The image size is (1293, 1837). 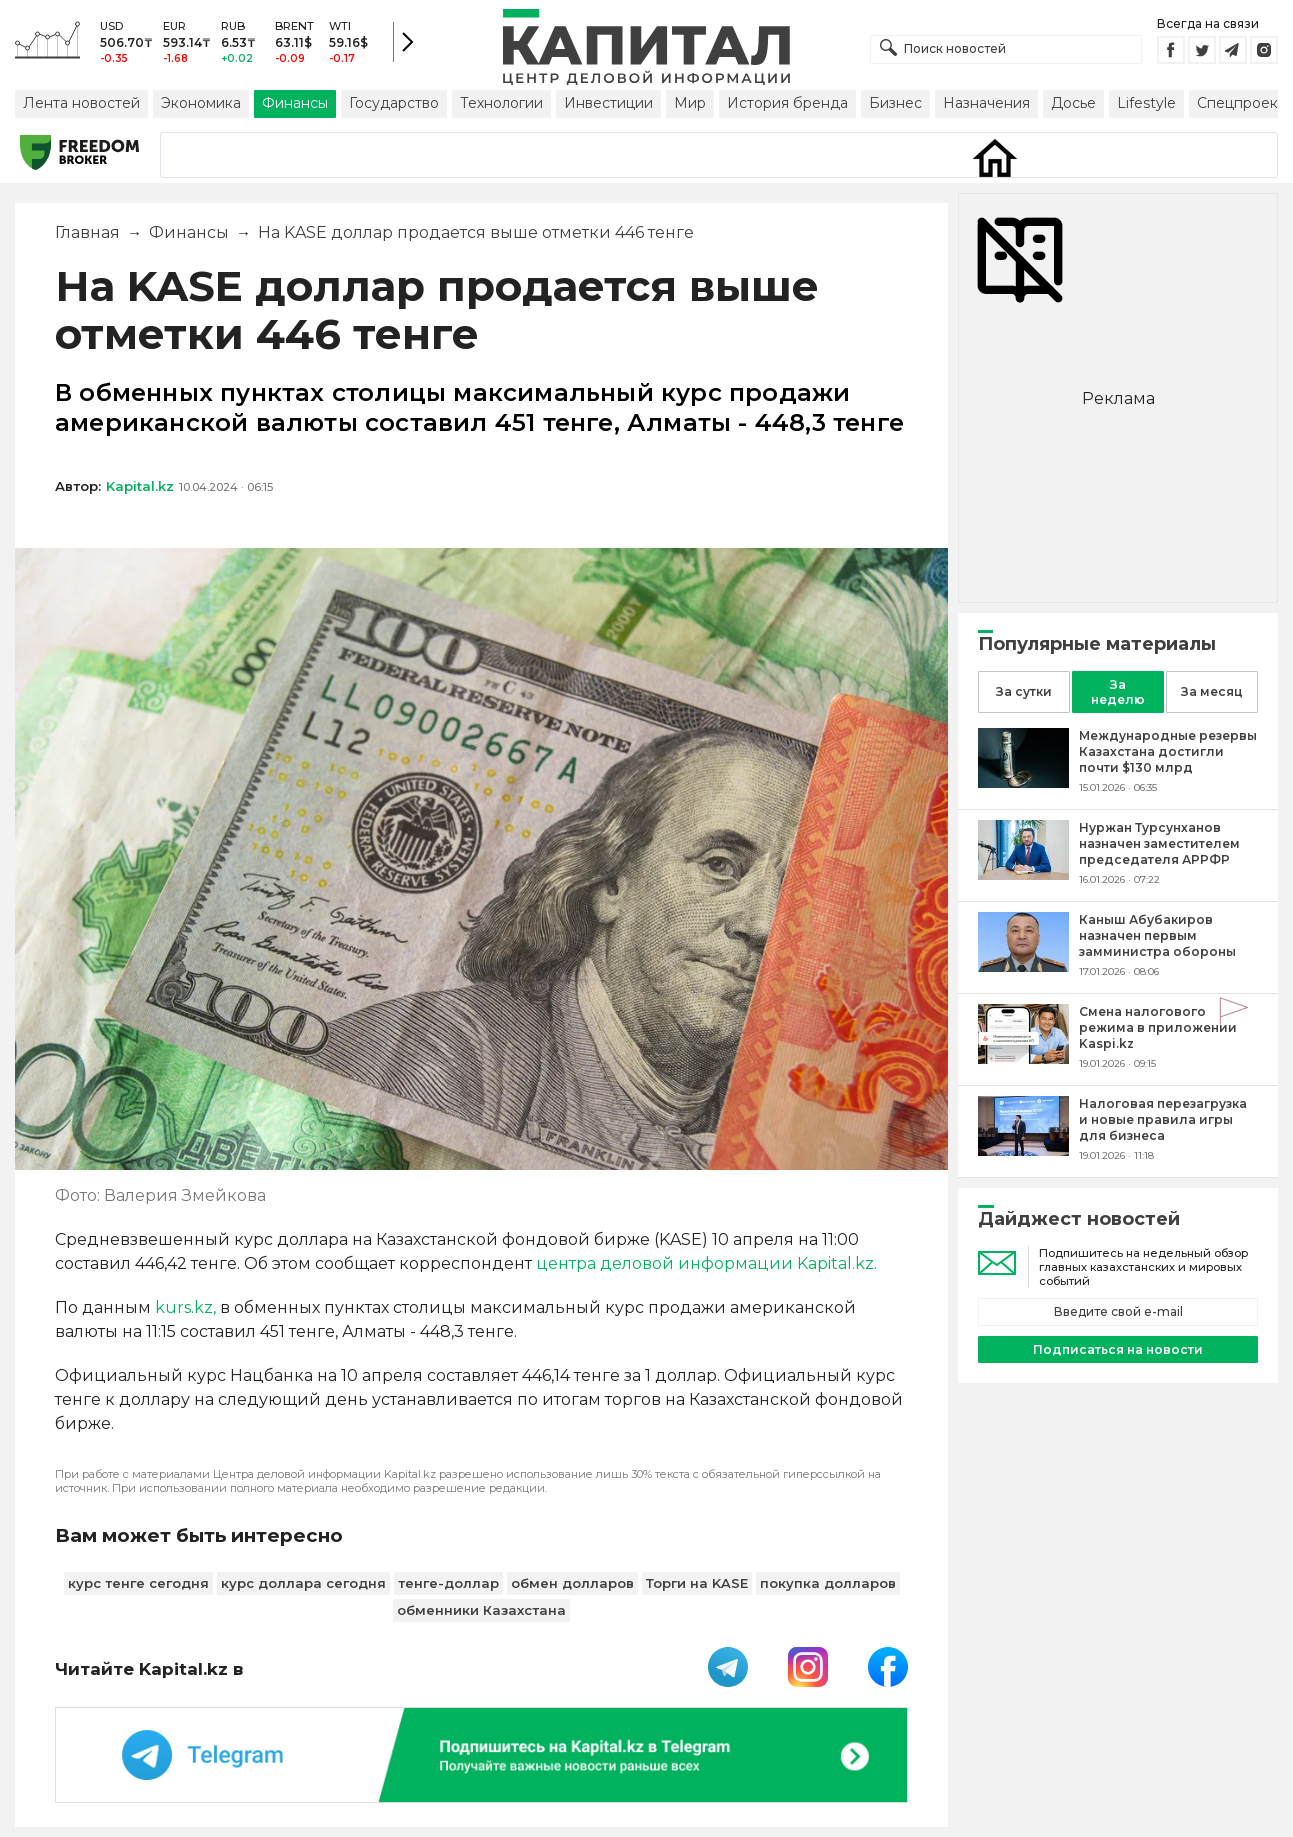 I want to click on disable vocabulary or dictionary feature, so click(x=1020, y=260).